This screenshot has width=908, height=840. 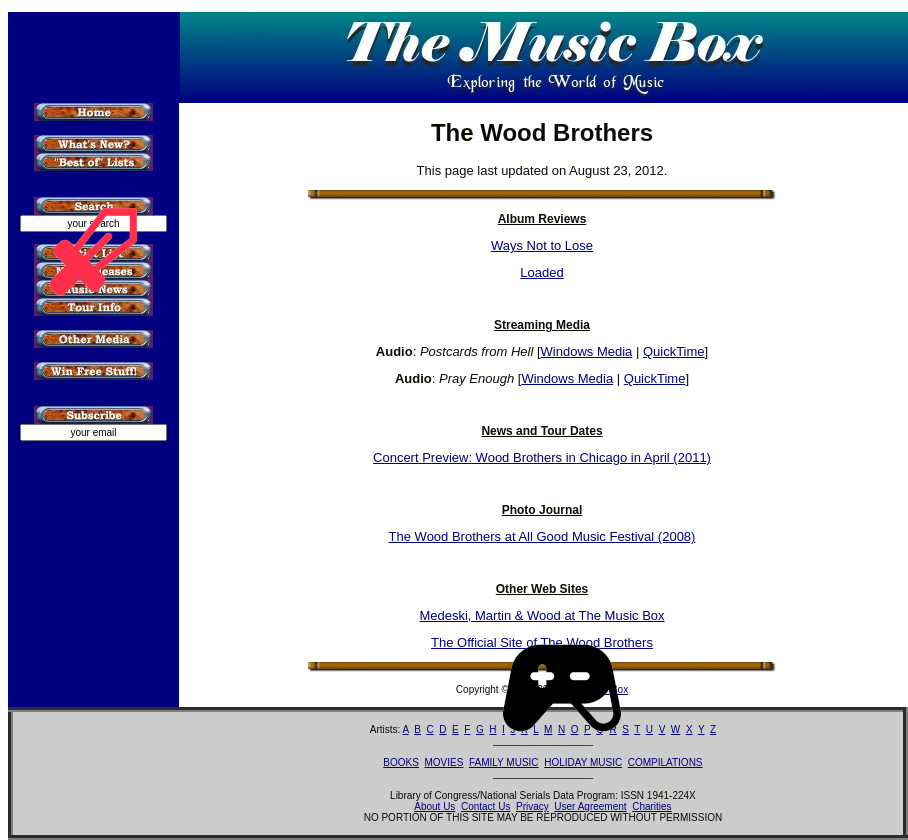 I want to click on access combat or battle features, so click(x=94, y=250).